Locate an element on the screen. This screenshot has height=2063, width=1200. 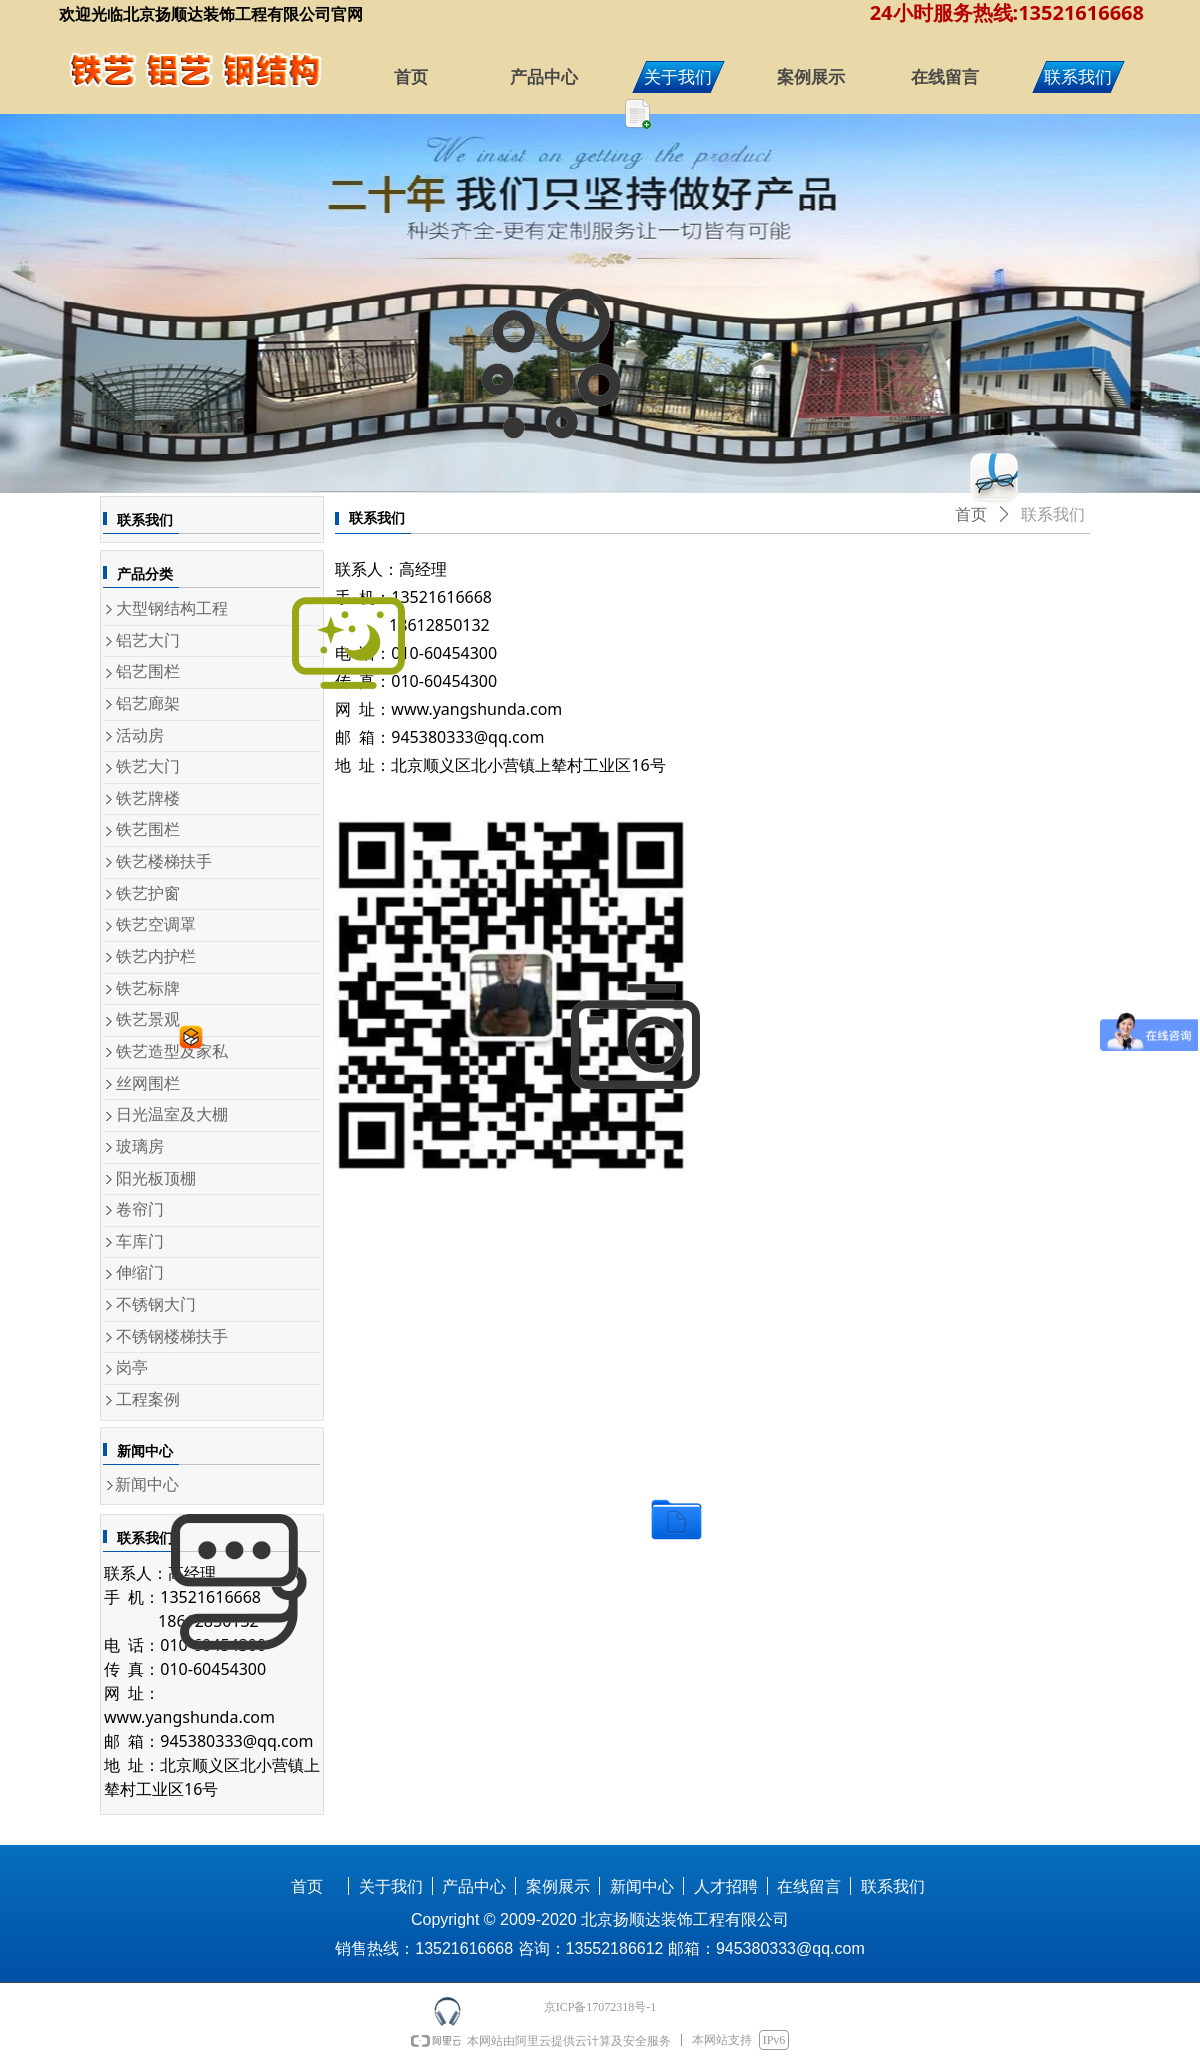
open gnome pie application launcher is located at coordinates (556, 363).